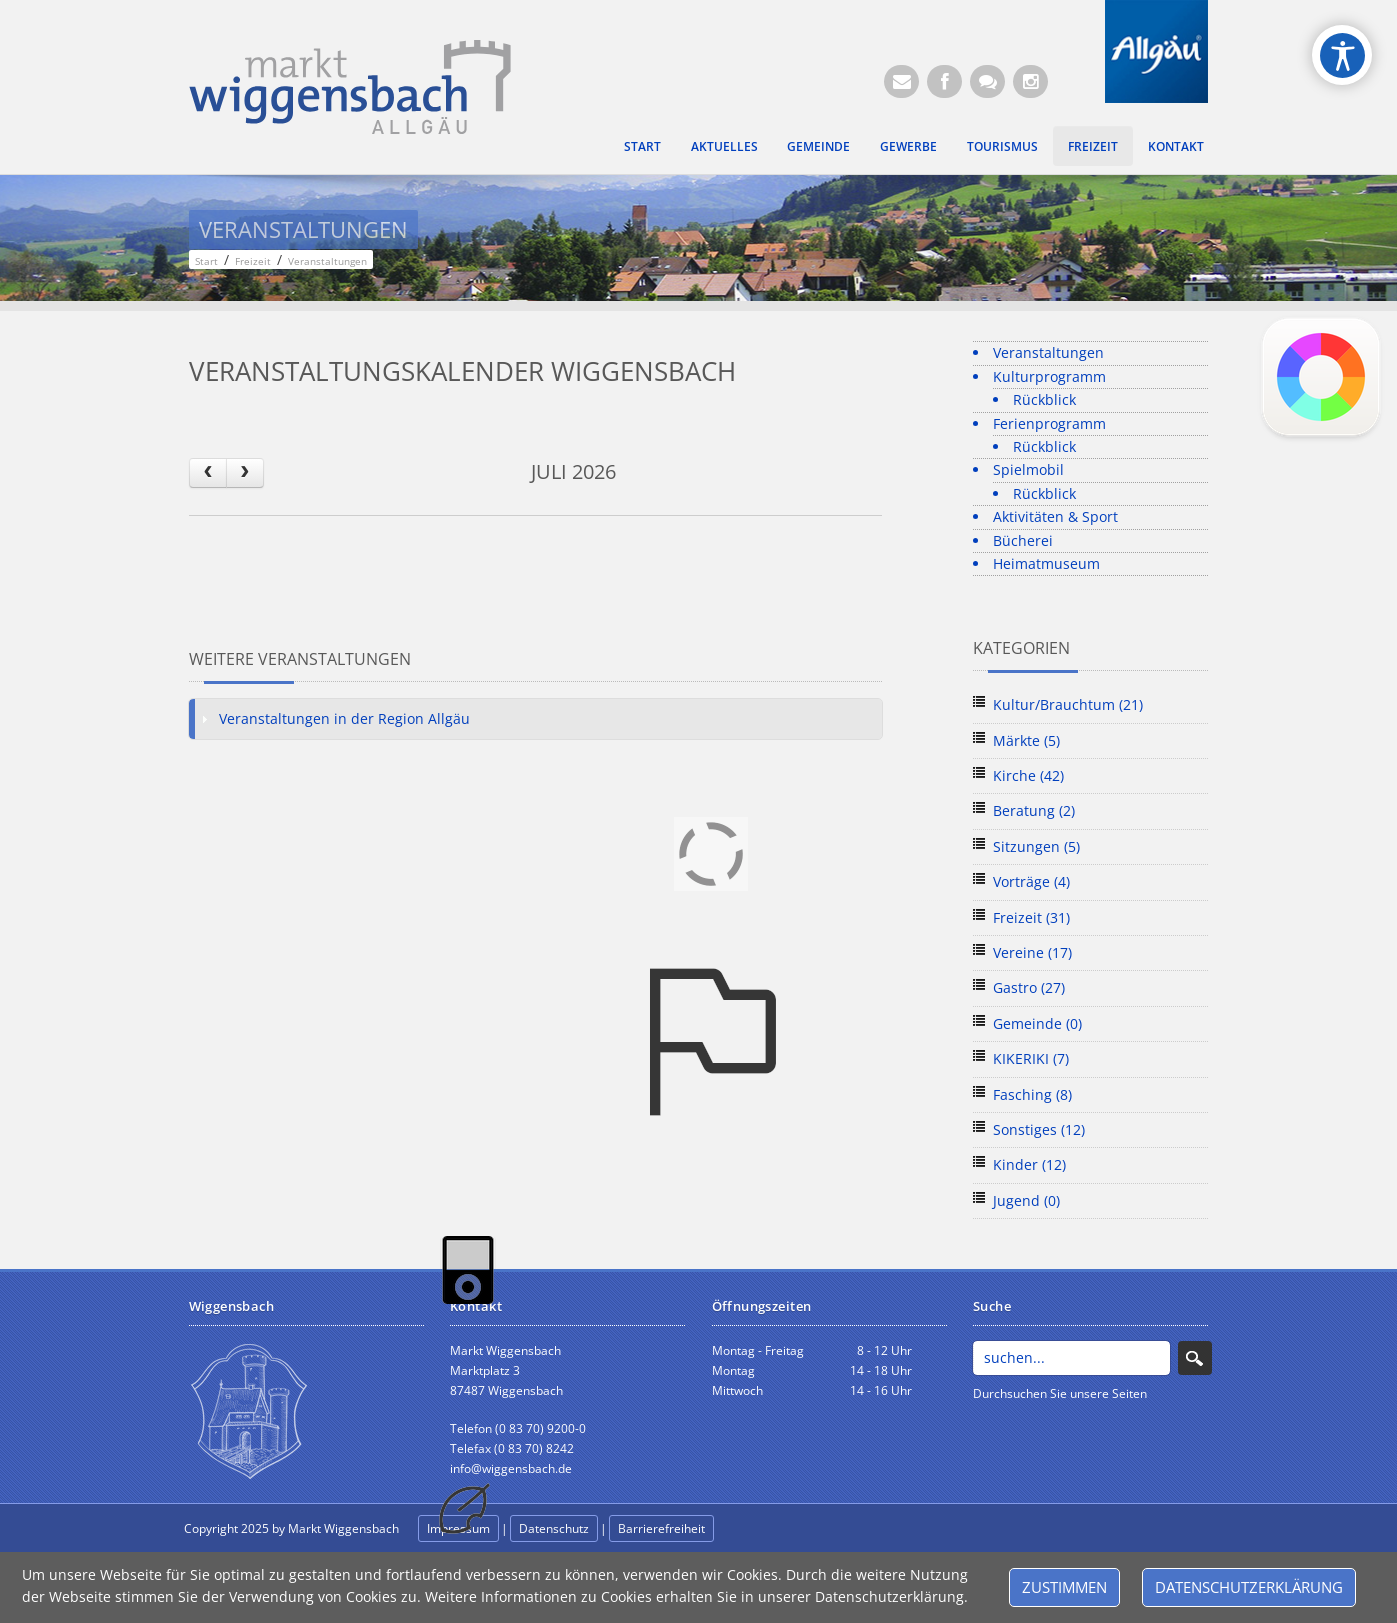 The height and width of the screenshot is (1623, 1397). I want to click on iPod Nano device in sidebar, so click(468, 1270).